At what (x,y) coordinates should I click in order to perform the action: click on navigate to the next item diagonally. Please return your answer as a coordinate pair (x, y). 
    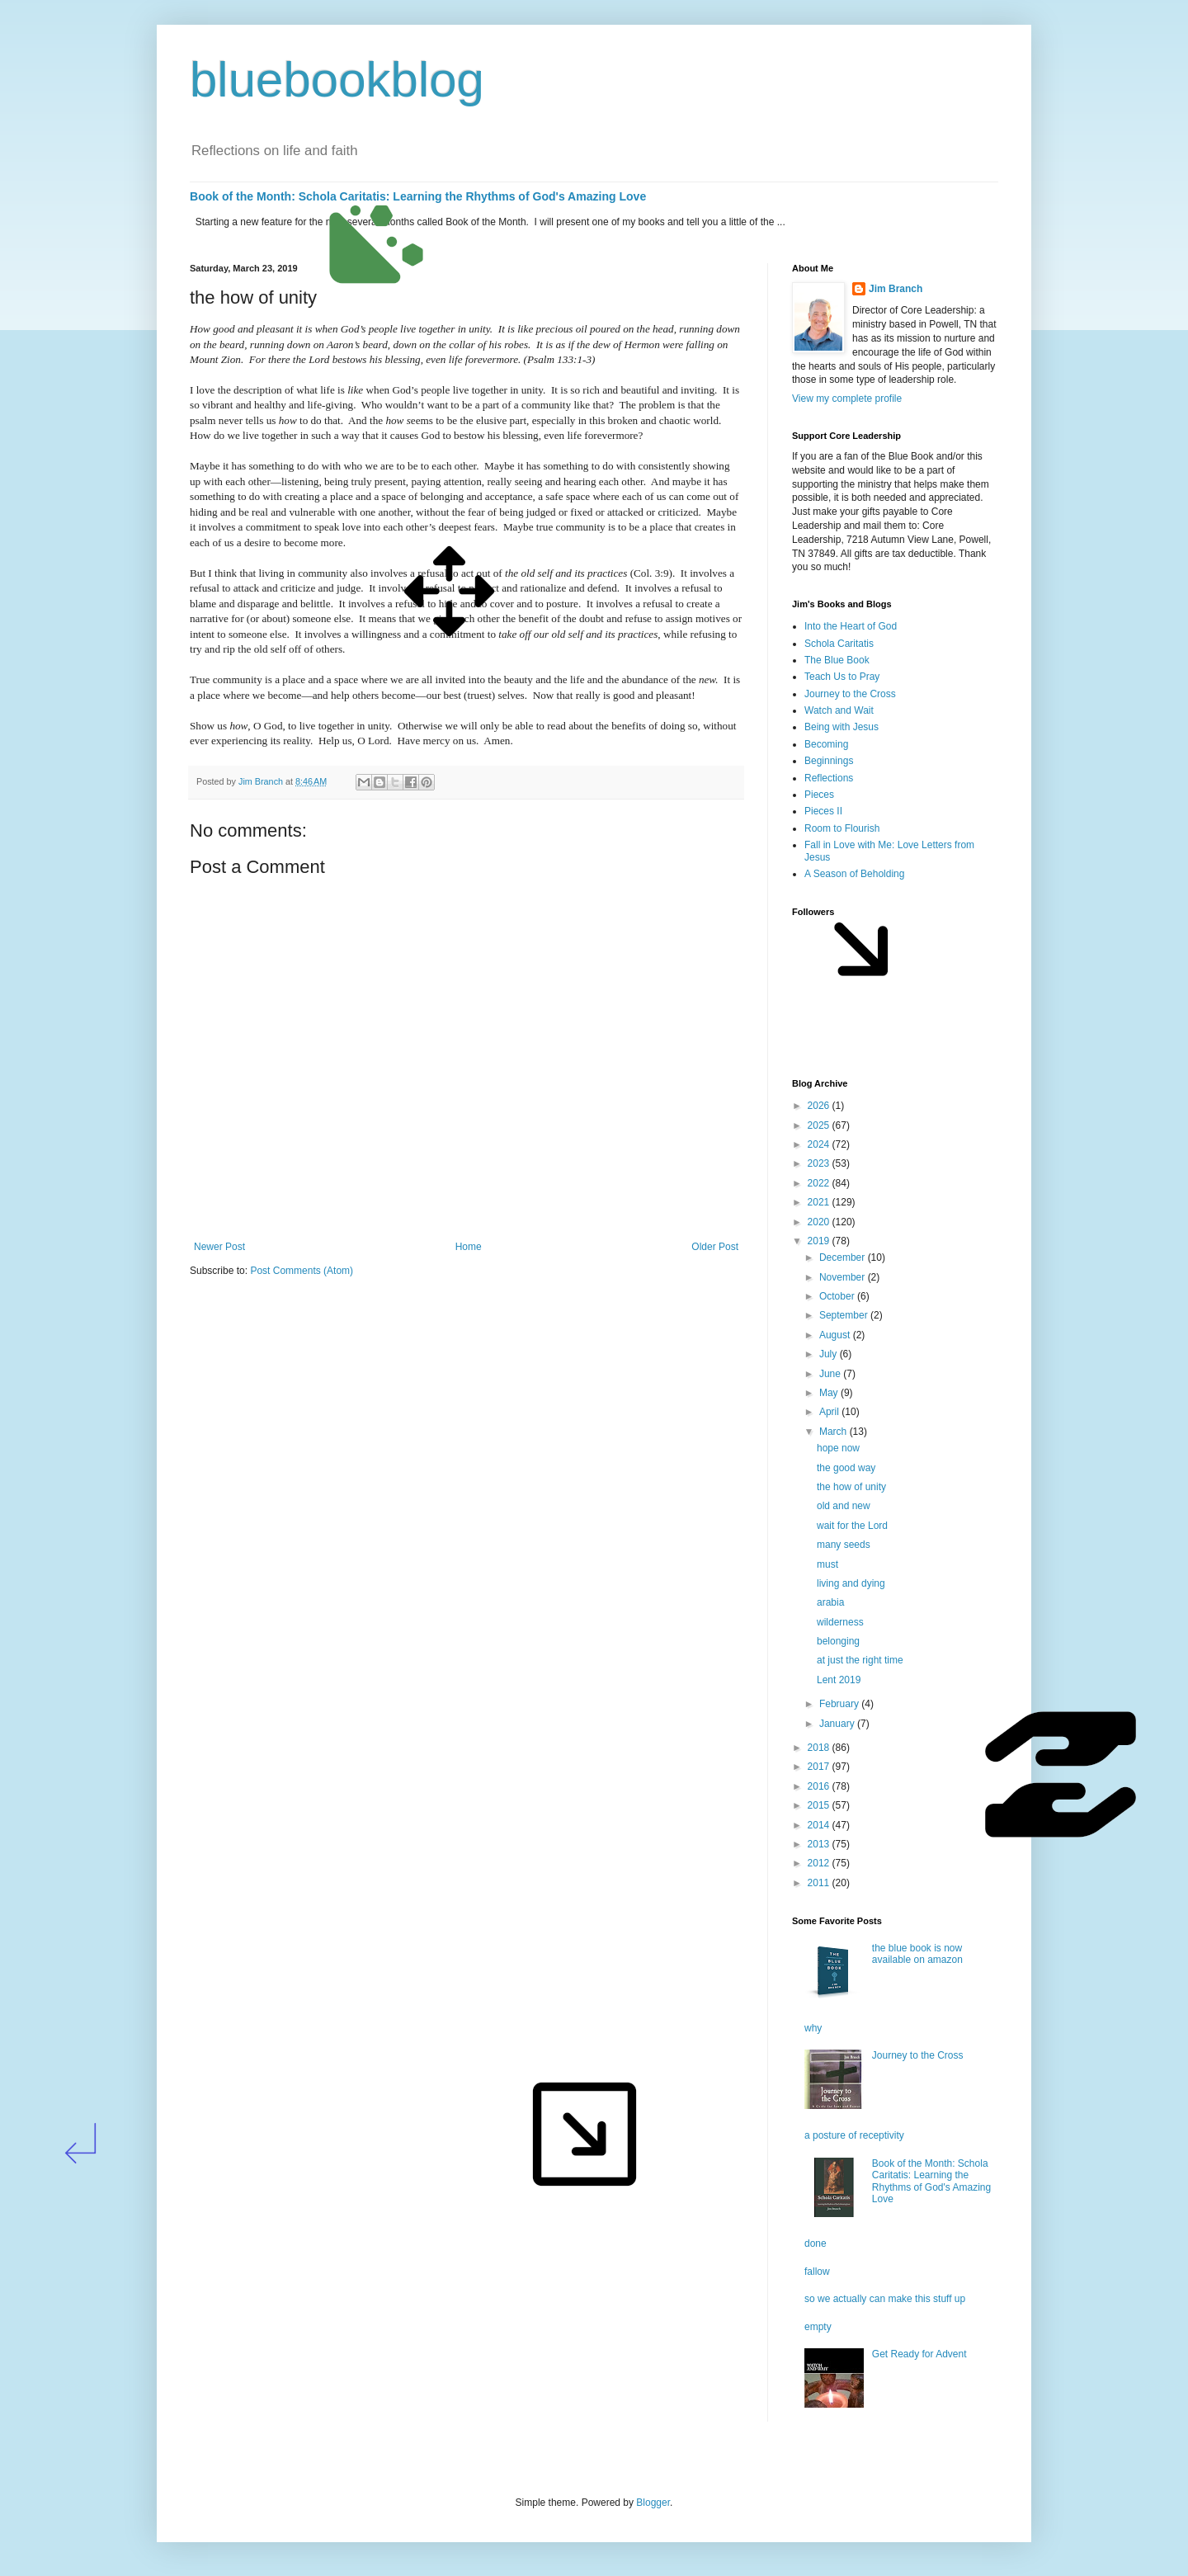
    Looking at the image, I should click on (584, 2134).